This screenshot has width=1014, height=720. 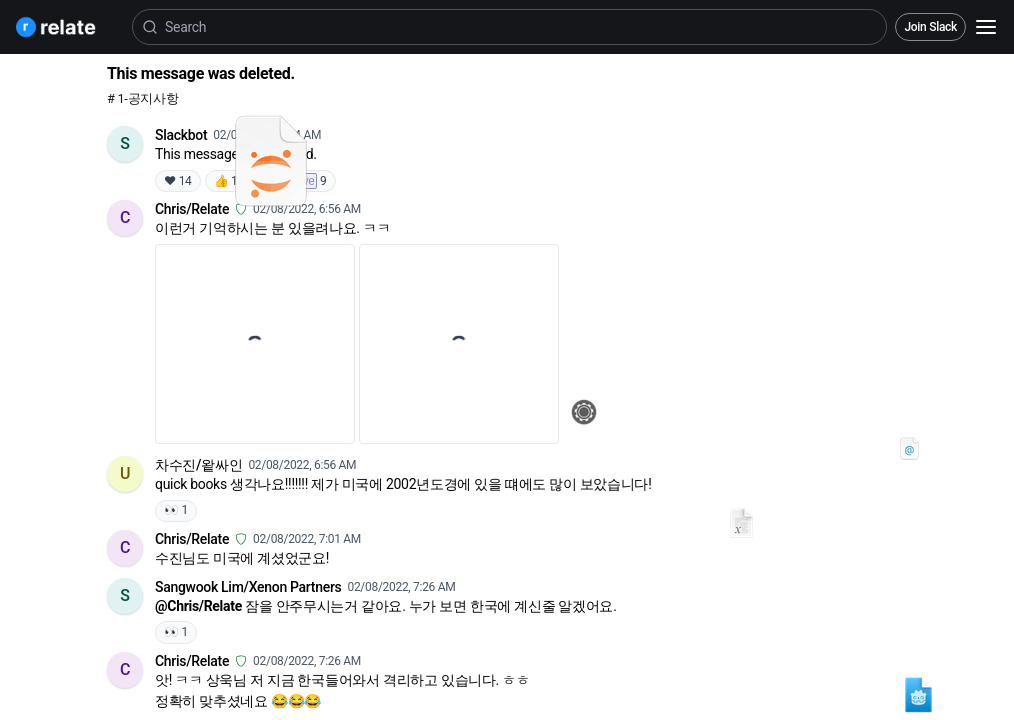 What do you see at coordinates (909, 448) in the screenshot?
I see `an email message file or attachment` at bounding box center [909, 448].